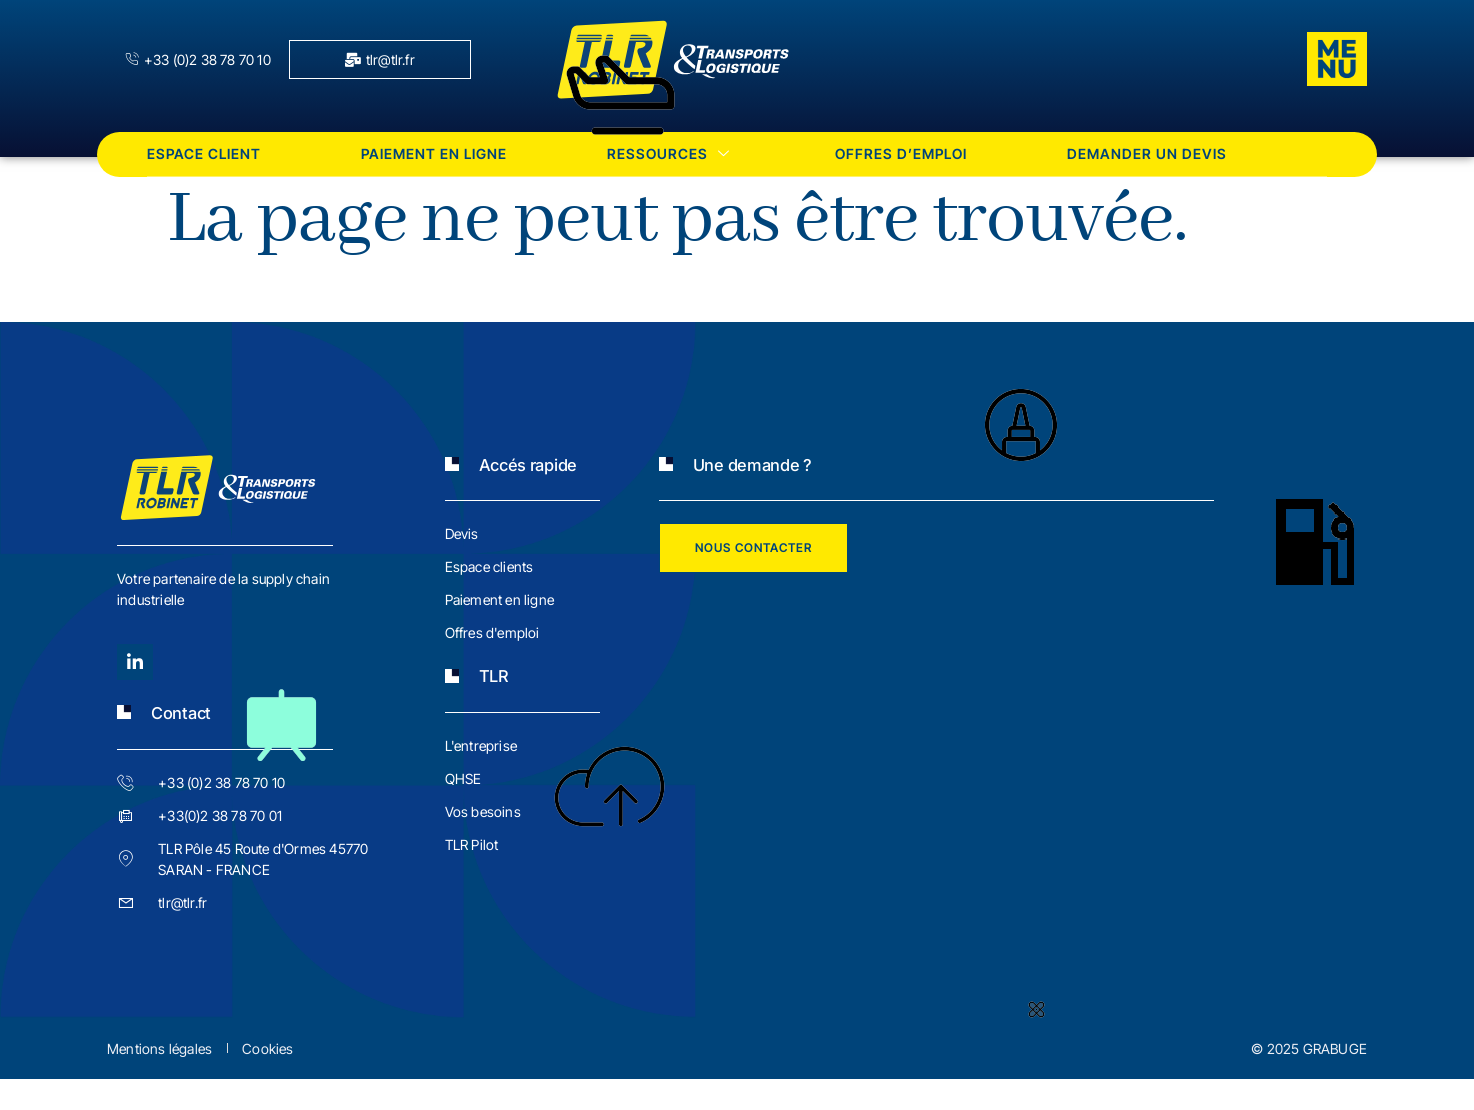  I want to click on find nearby gas stations, so click(1314, 542).